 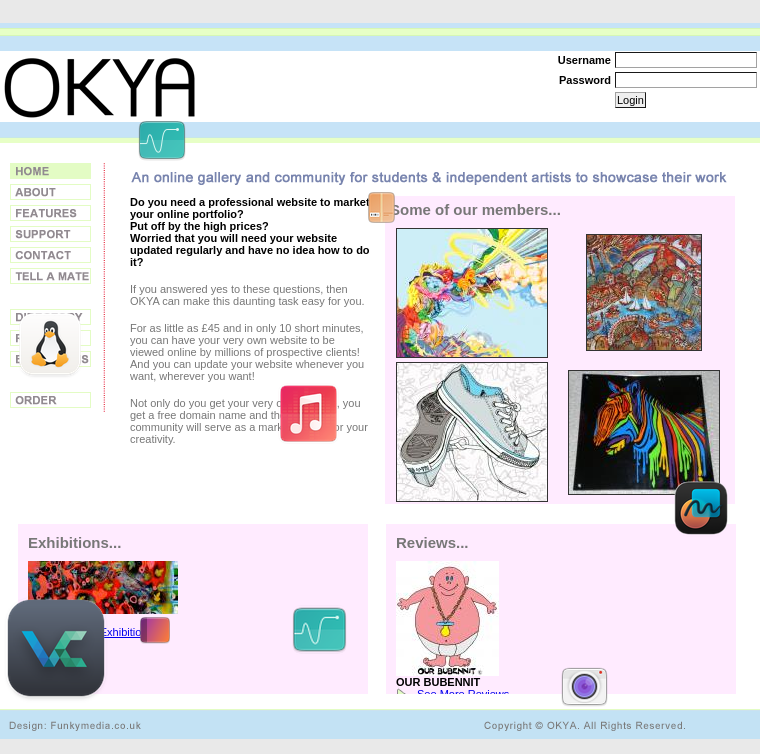 What do you see at coordinates (381, 207) in the screenshot?
I see `a compressed or archived file` at bounding box center [381, 207].